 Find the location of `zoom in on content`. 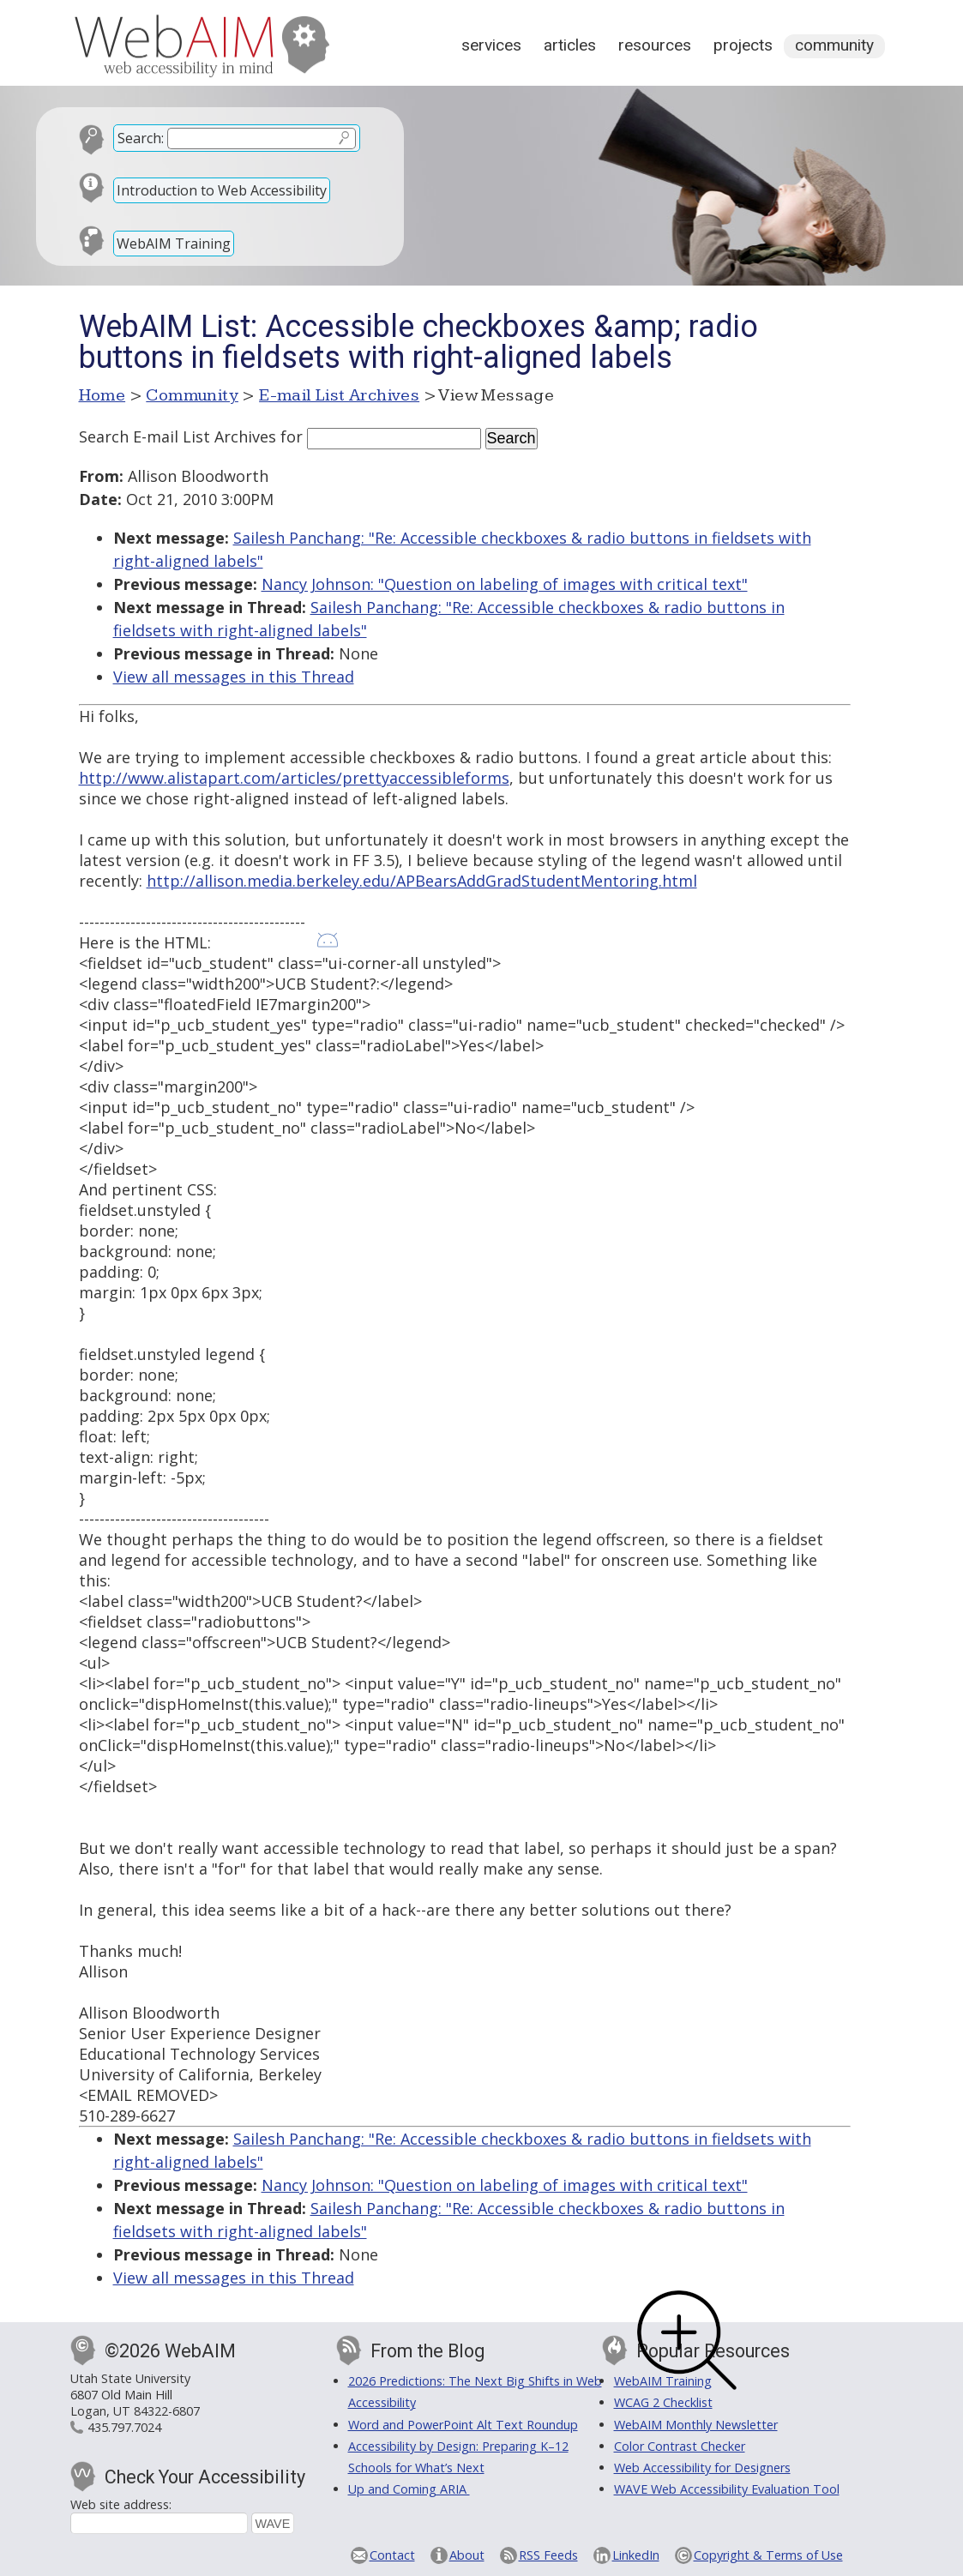

zoom in on content is located at coordinates (687, 2340).